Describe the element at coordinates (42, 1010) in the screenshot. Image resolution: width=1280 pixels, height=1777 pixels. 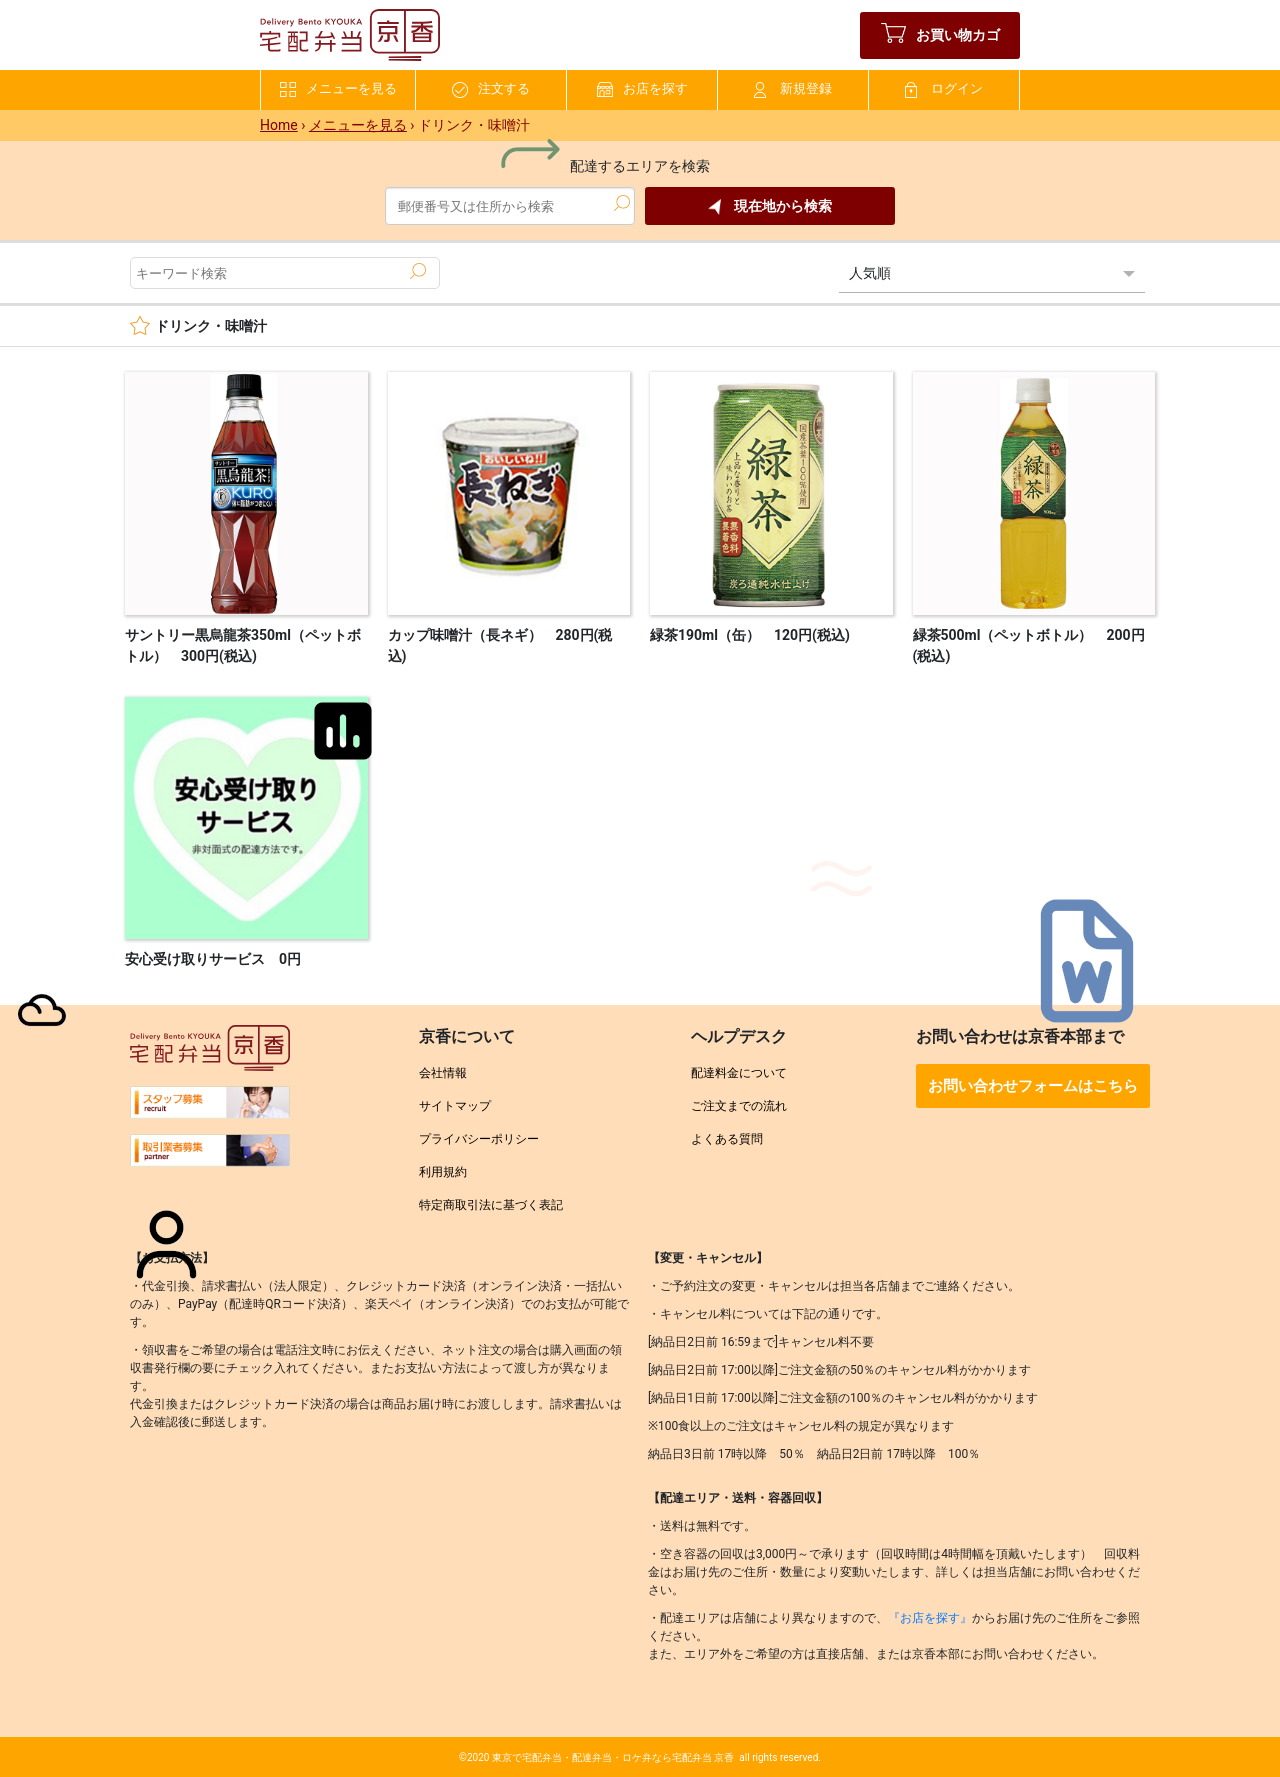
I see `indicates cloud storage or services` at that location.